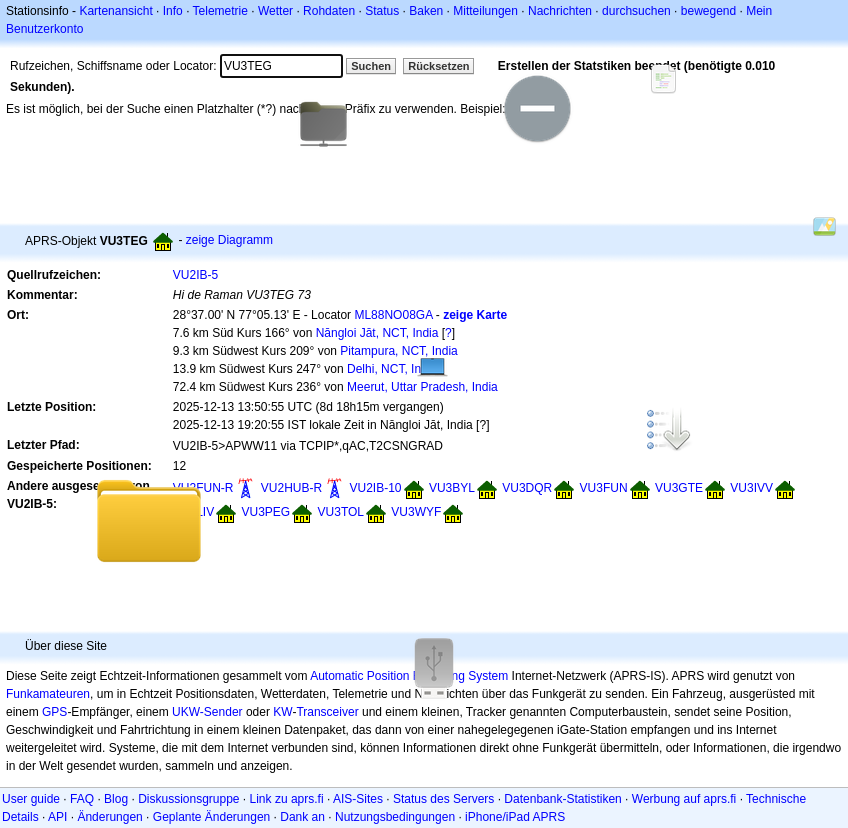  I want to click on cobol source code file, so click(663, 78).